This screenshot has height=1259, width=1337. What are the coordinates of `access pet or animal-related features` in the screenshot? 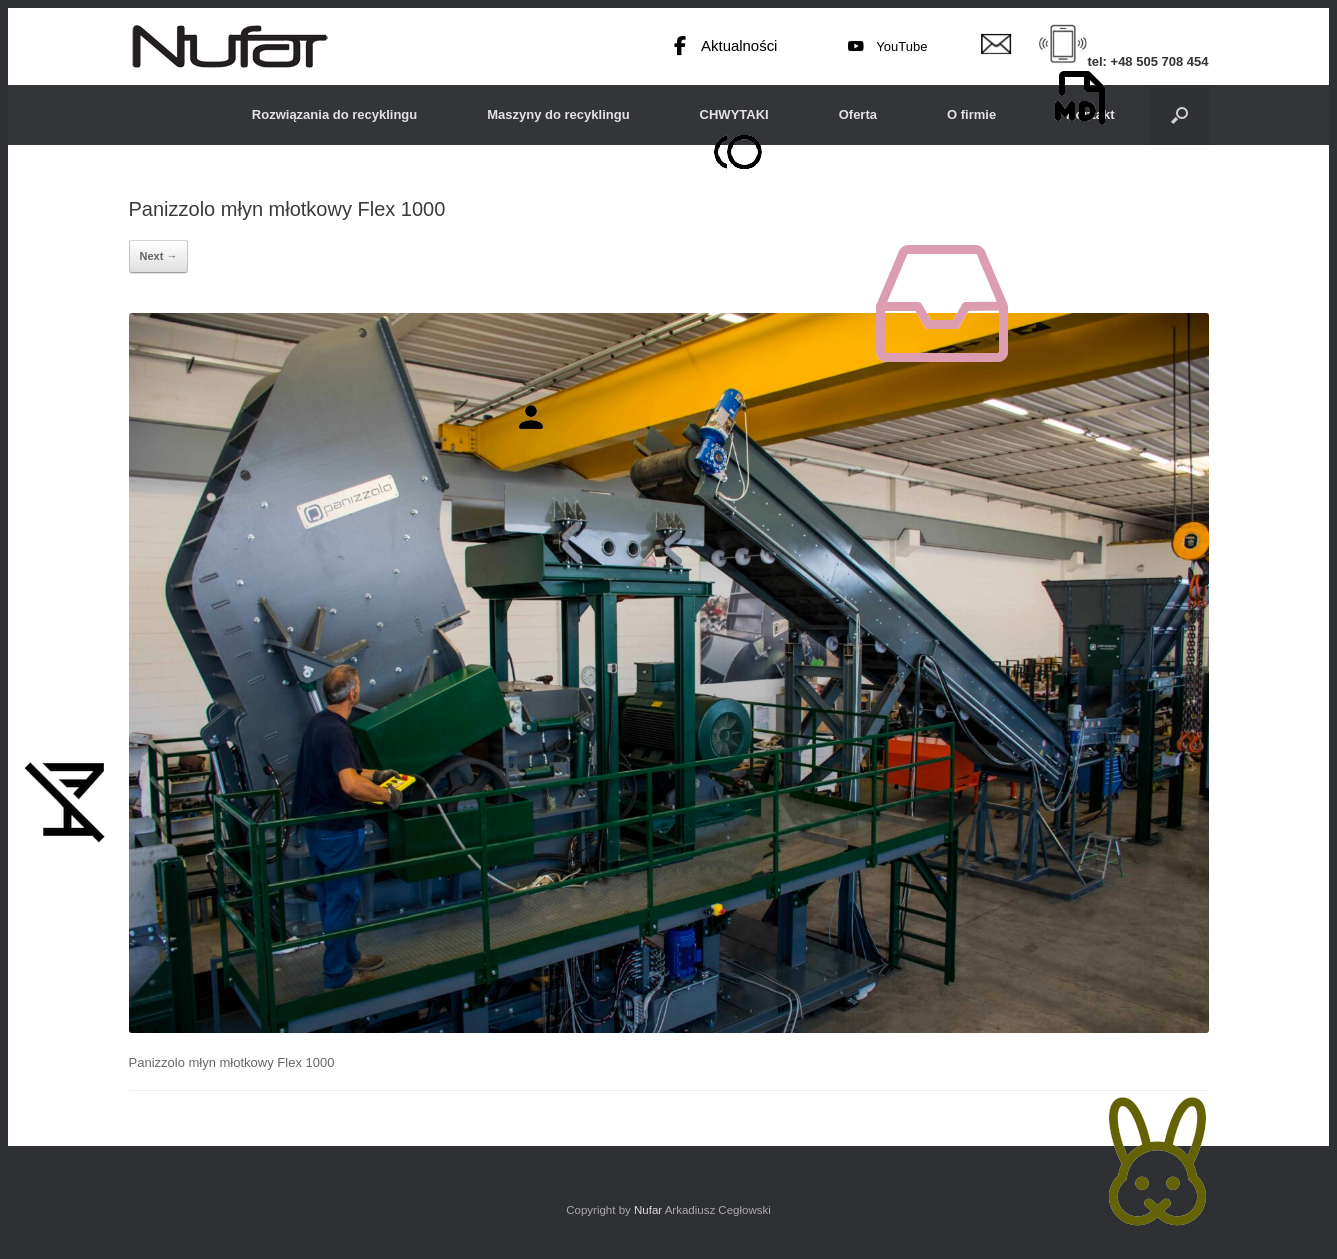 It's located at (1157, 1163).